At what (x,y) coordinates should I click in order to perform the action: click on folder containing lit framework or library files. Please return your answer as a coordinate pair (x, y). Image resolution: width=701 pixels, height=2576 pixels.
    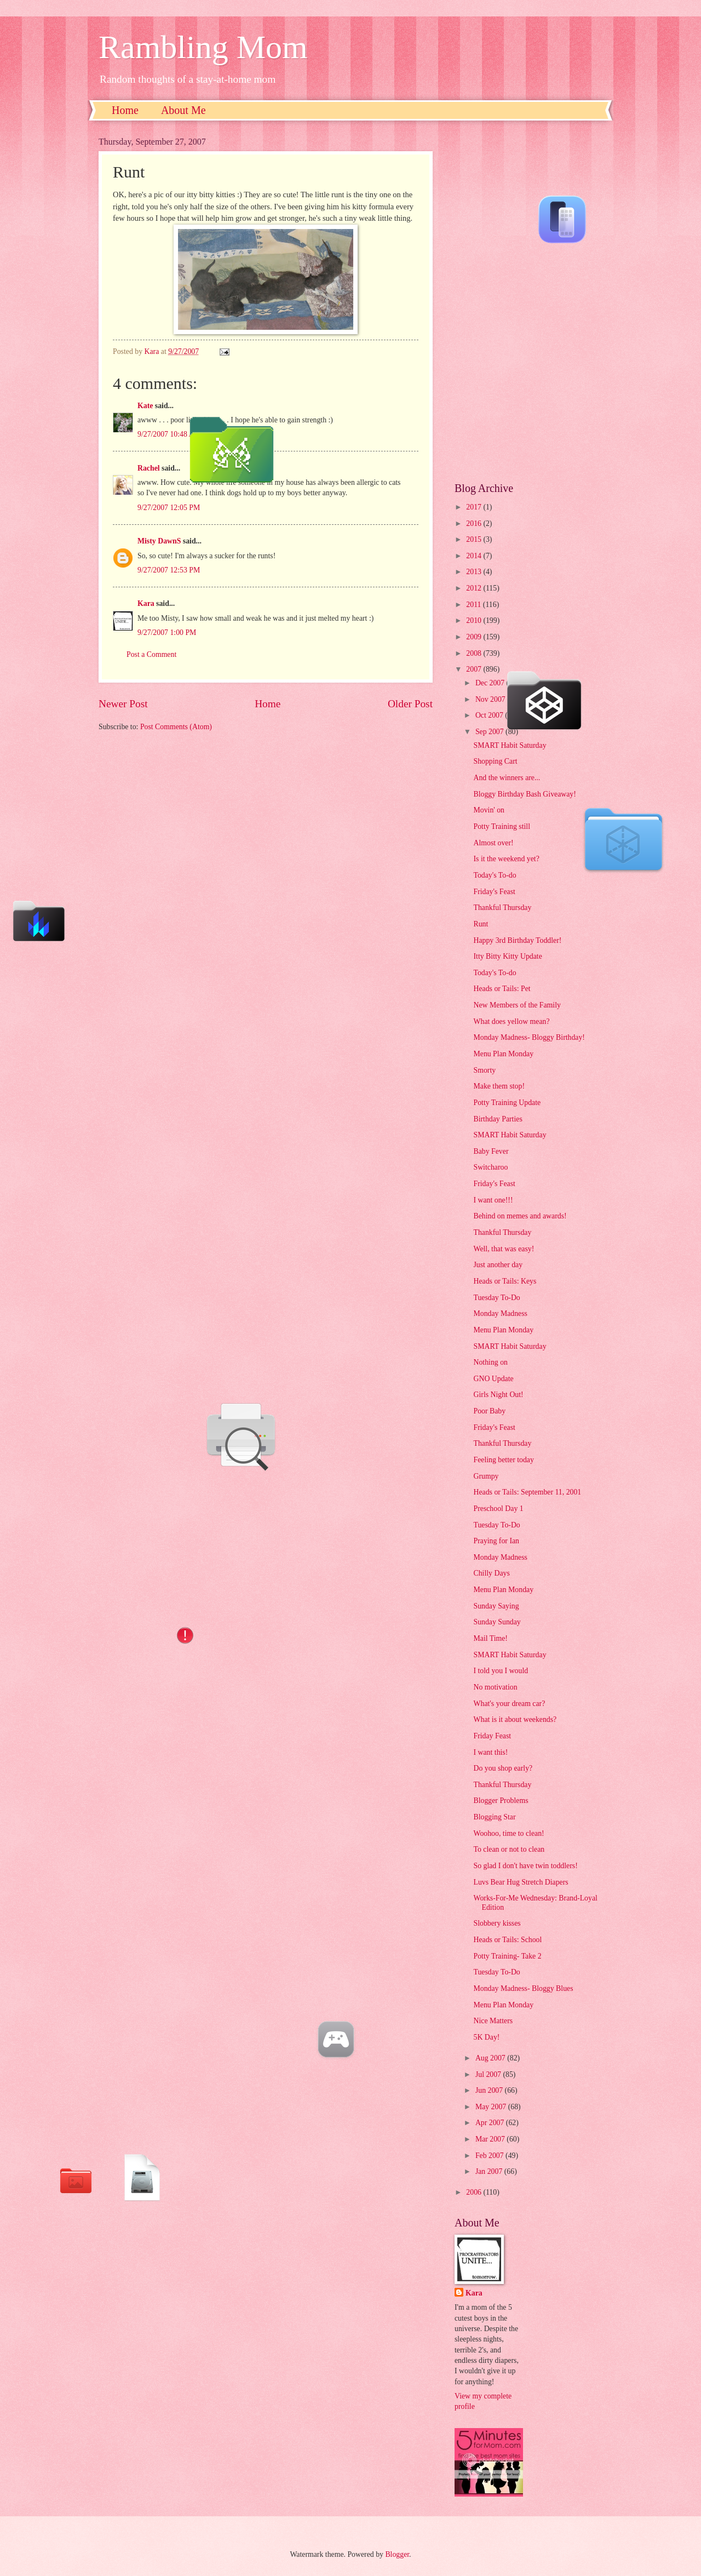
    Looking at the image, I should click on (38, 922).